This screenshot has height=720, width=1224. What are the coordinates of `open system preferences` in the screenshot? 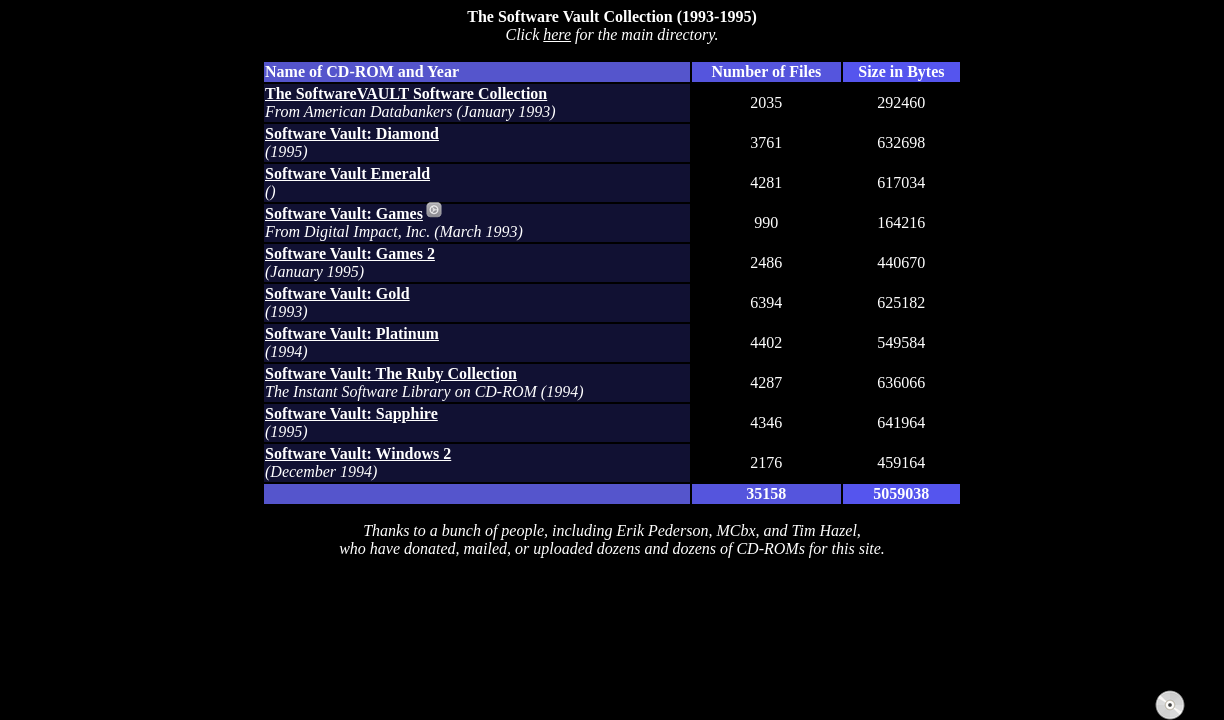 It's located at (434, 210).